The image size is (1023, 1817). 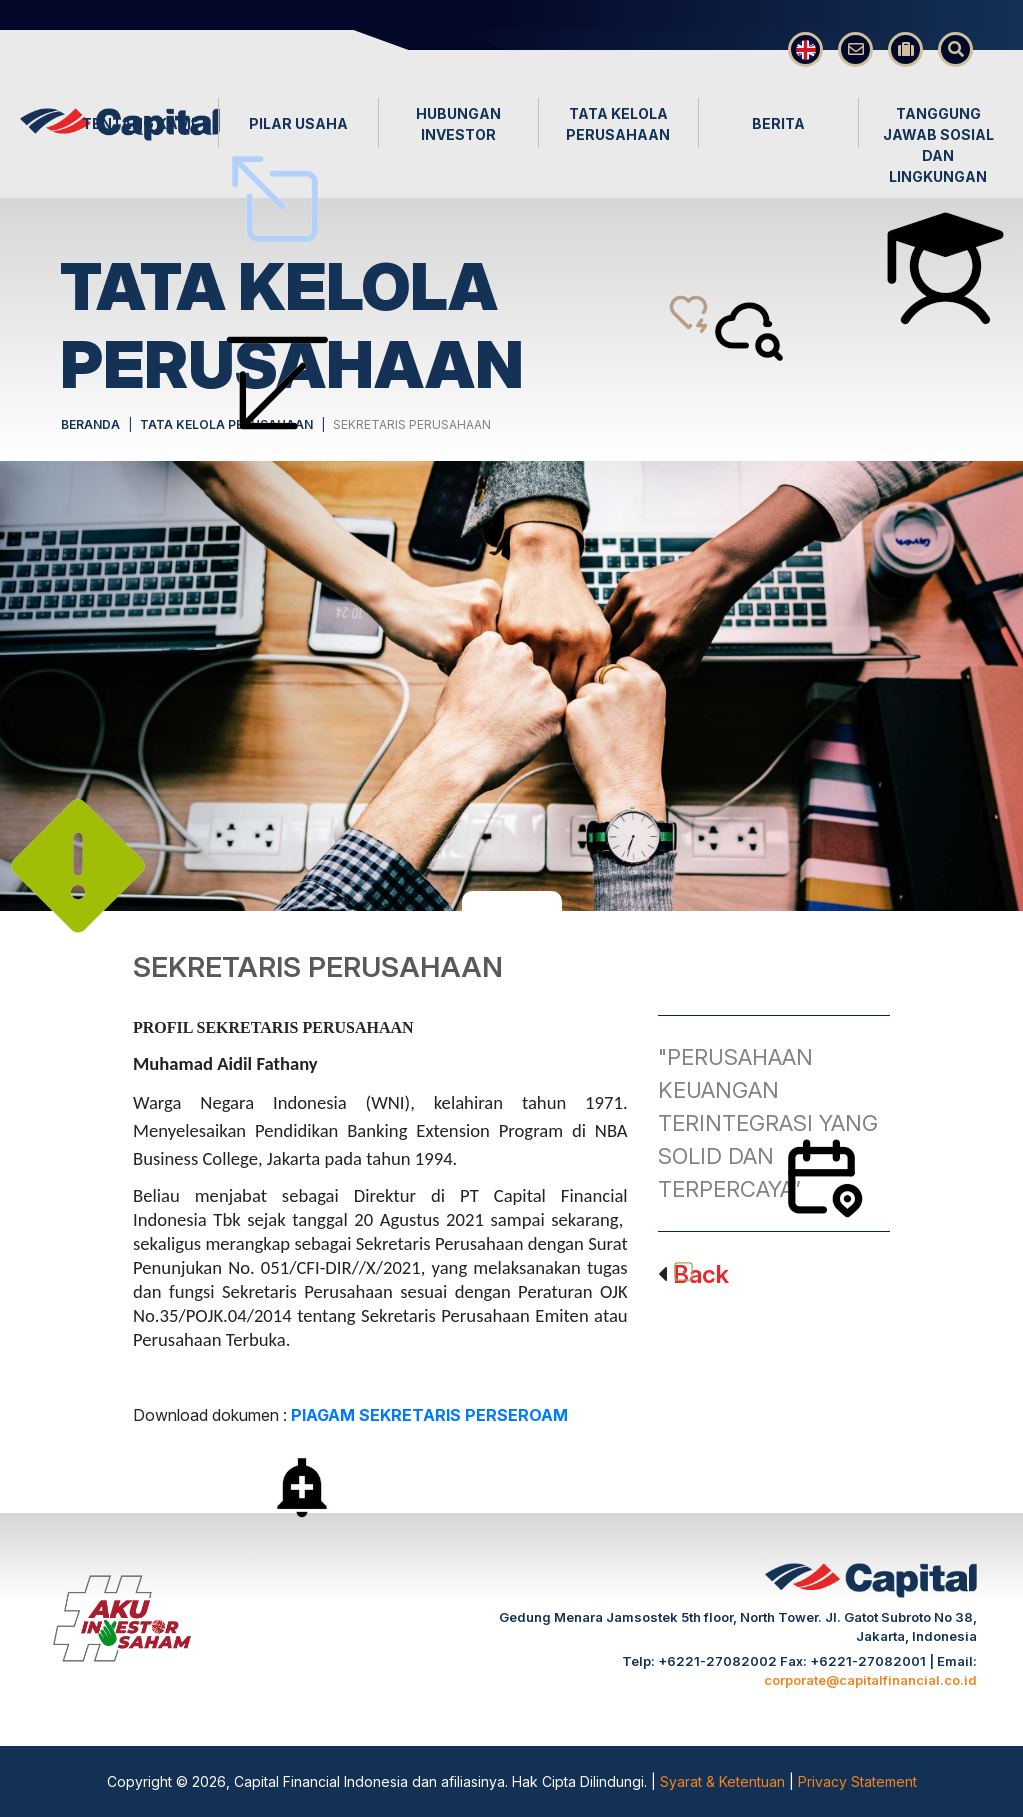 What do you see at coordinates (945, 270) in the screenshot?
I see `view student profile or account` at bounding box center [945, 270].